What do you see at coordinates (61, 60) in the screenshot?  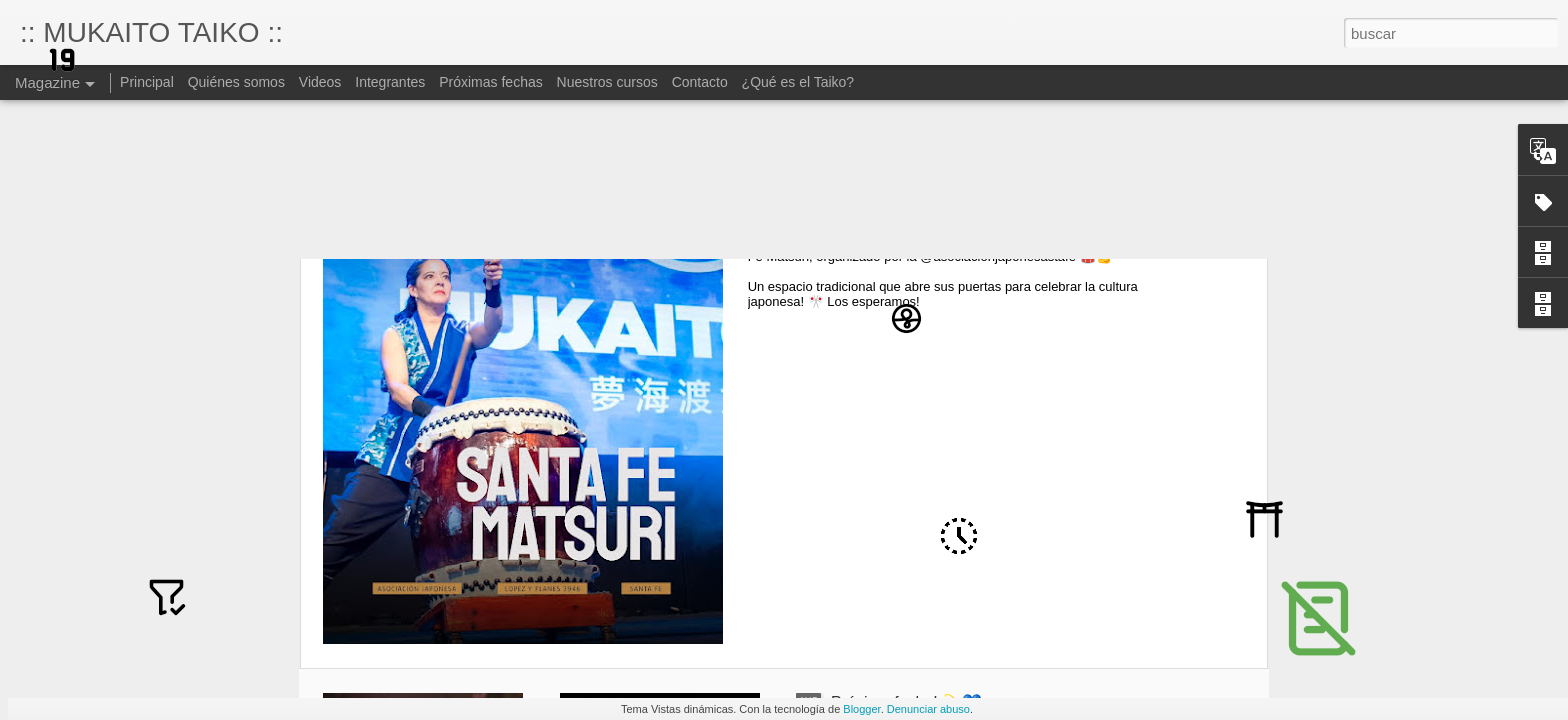 I see `indicates 19 items or notifications` at bounding box center [61, 60].